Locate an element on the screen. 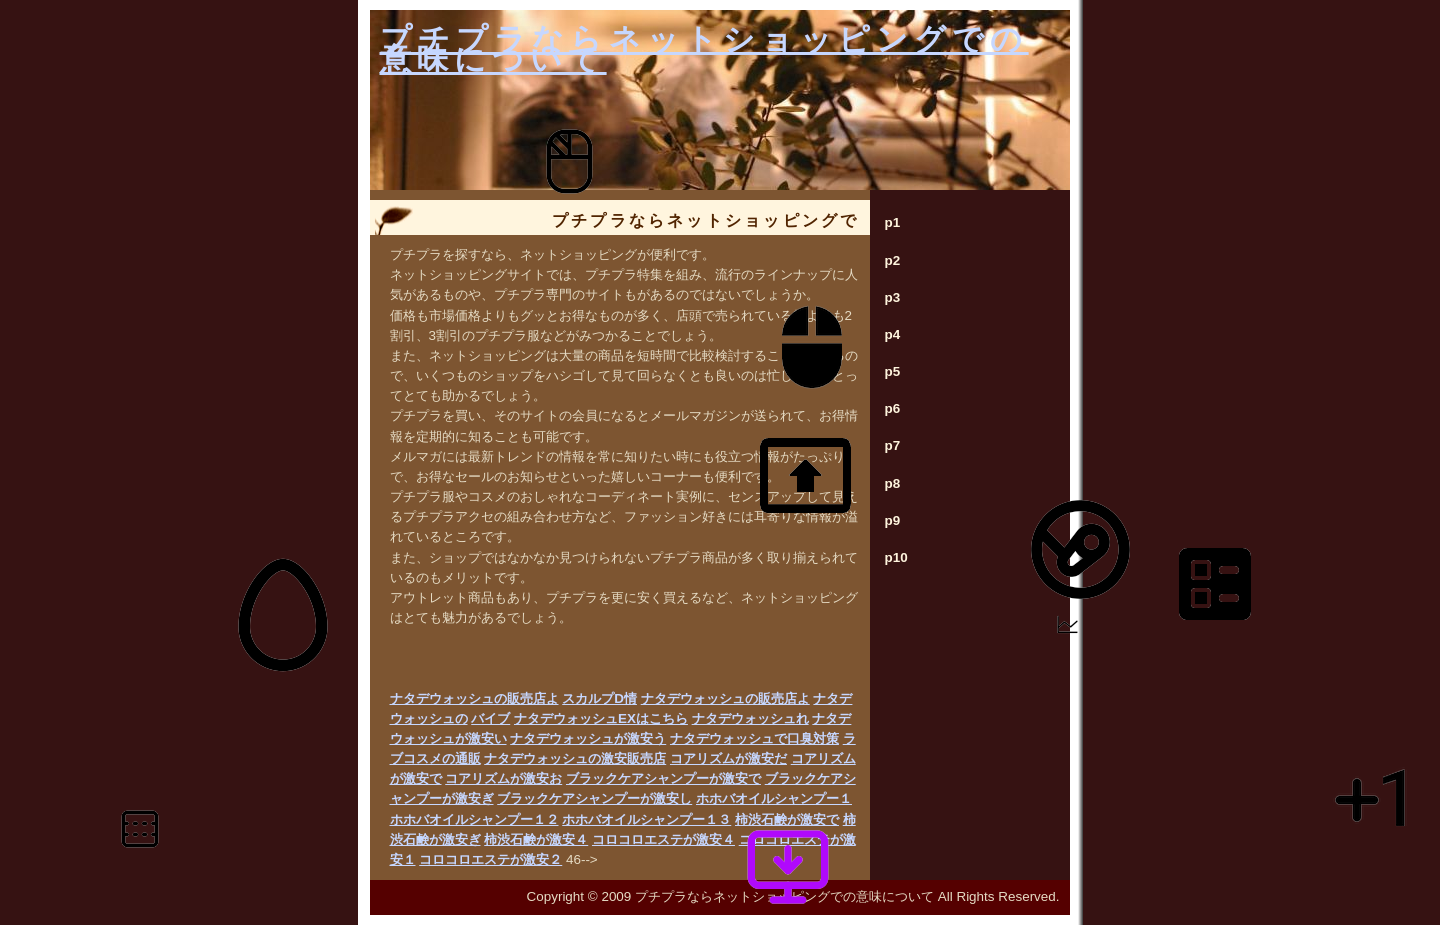 Image resolution: width=1440 pixels, height=925 pixels. mouse settings or preferences is located at coordinates (812, 347).